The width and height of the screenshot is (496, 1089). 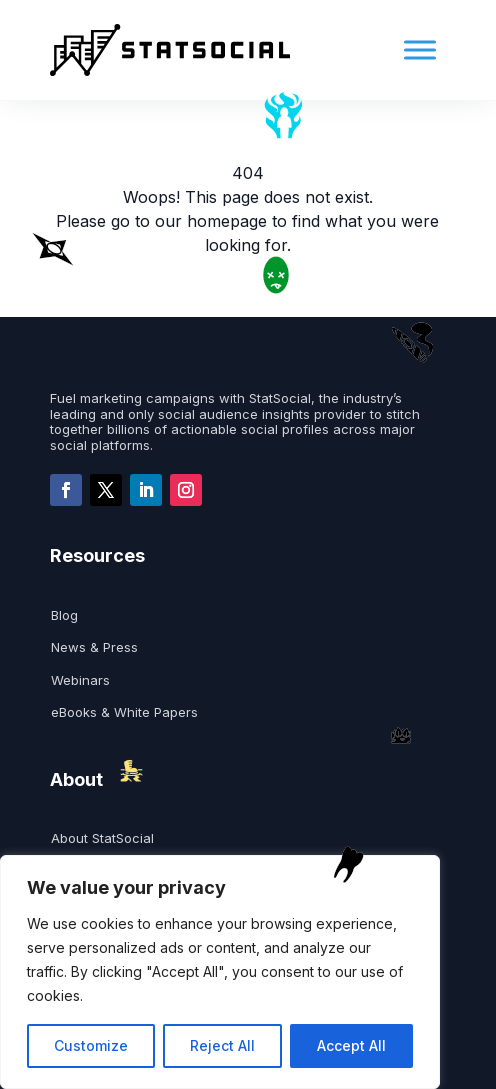 What do you see at coordinates (276, 275) in the screenshot?
I see `indicates game over or player death` at bounding box center [276, 275].